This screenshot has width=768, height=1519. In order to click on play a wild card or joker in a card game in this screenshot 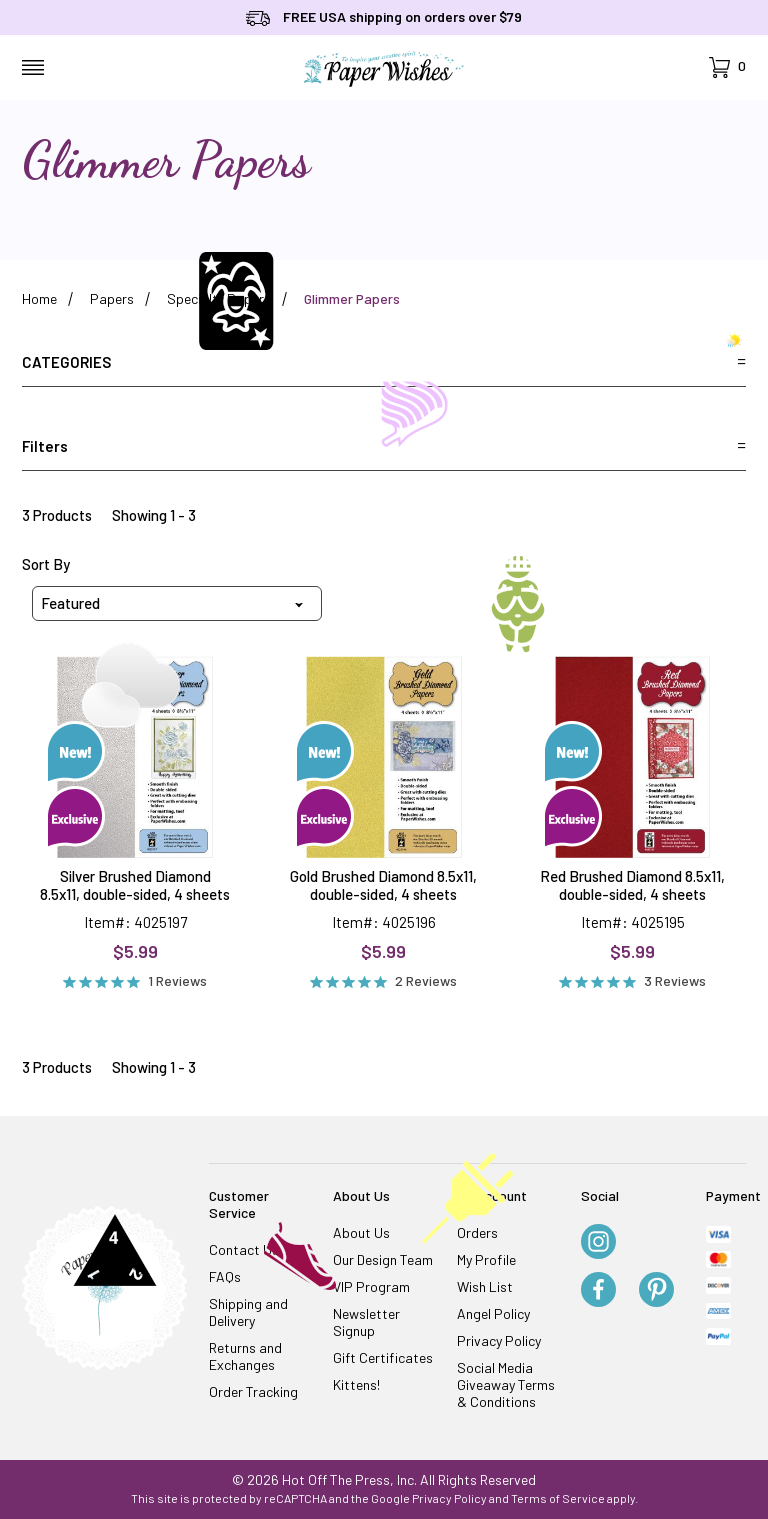, I will do `click(236, 301)`.